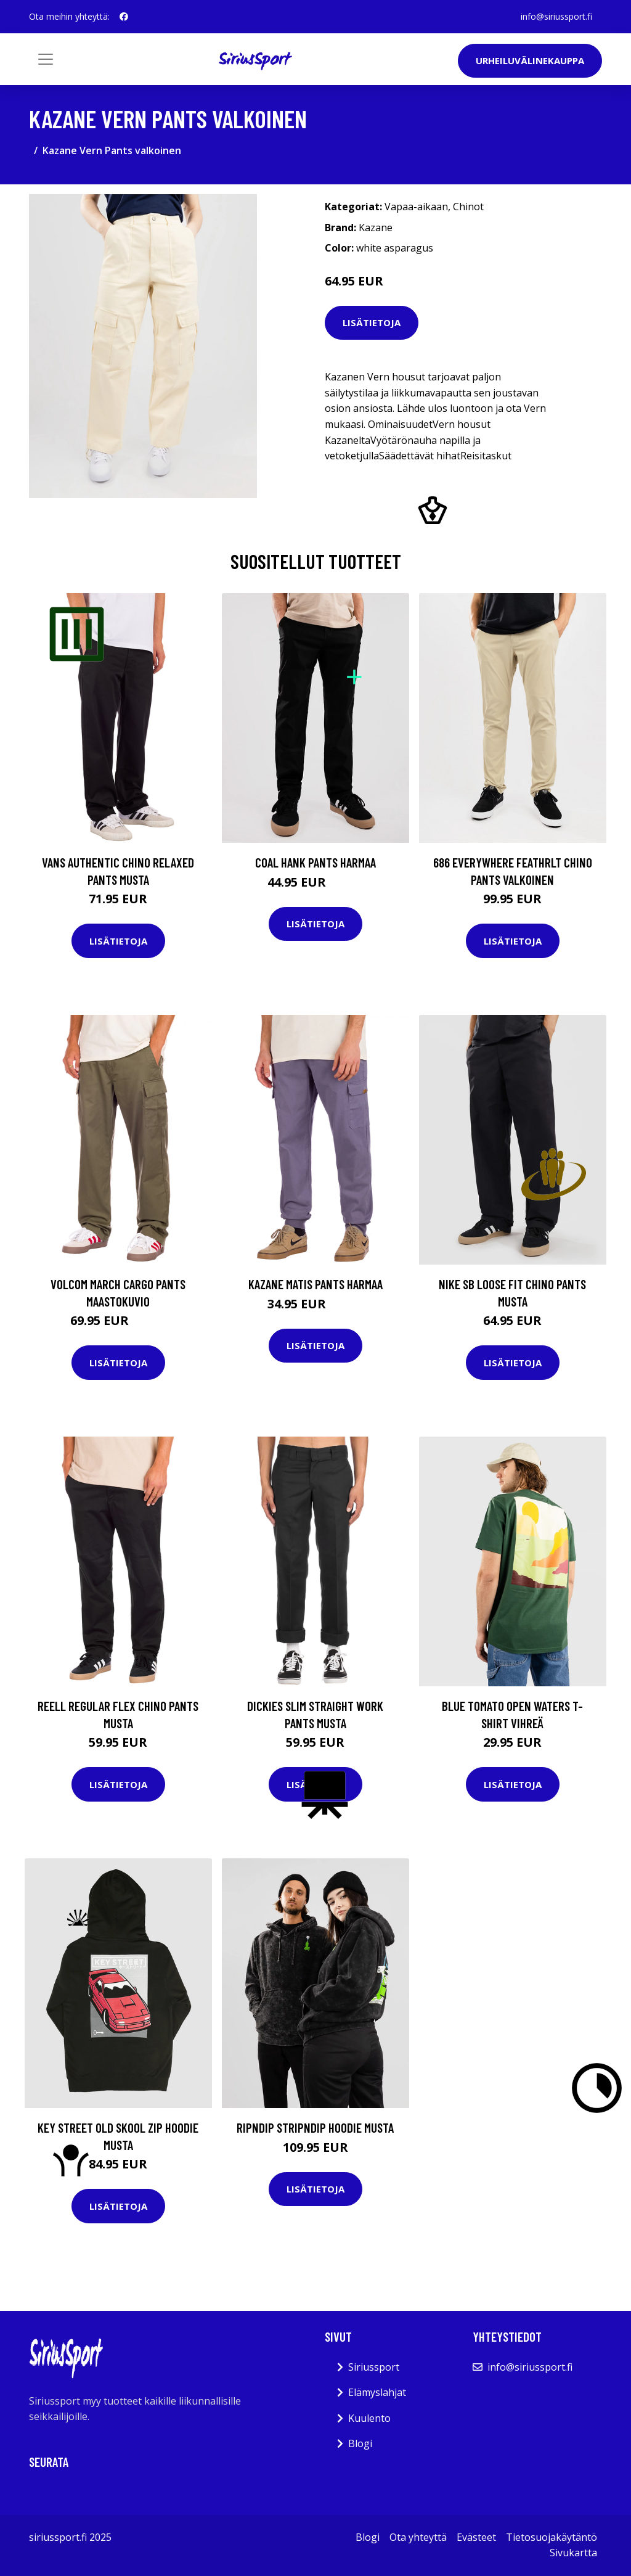  Describe the element at coordinates (354, 677) in the screenshot. I see `add a new item` at that location.